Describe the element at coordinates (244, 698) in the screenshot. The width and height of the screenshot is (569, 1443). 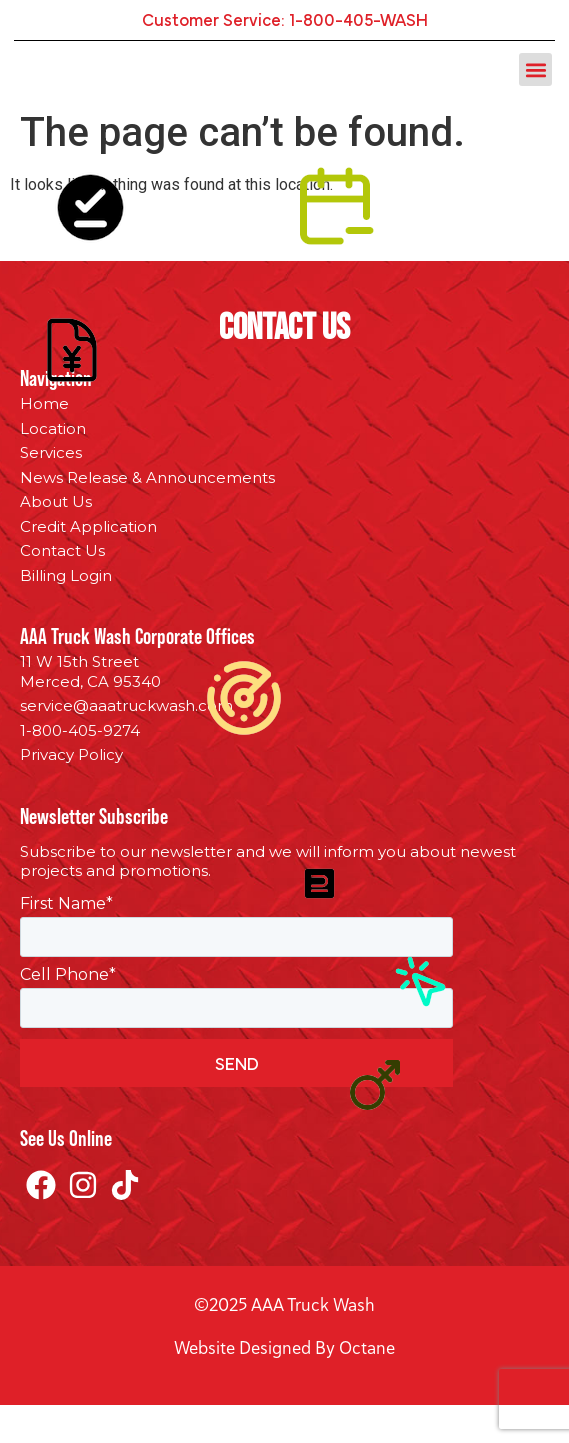
I see `scan for nearby devices or signals` at that location.